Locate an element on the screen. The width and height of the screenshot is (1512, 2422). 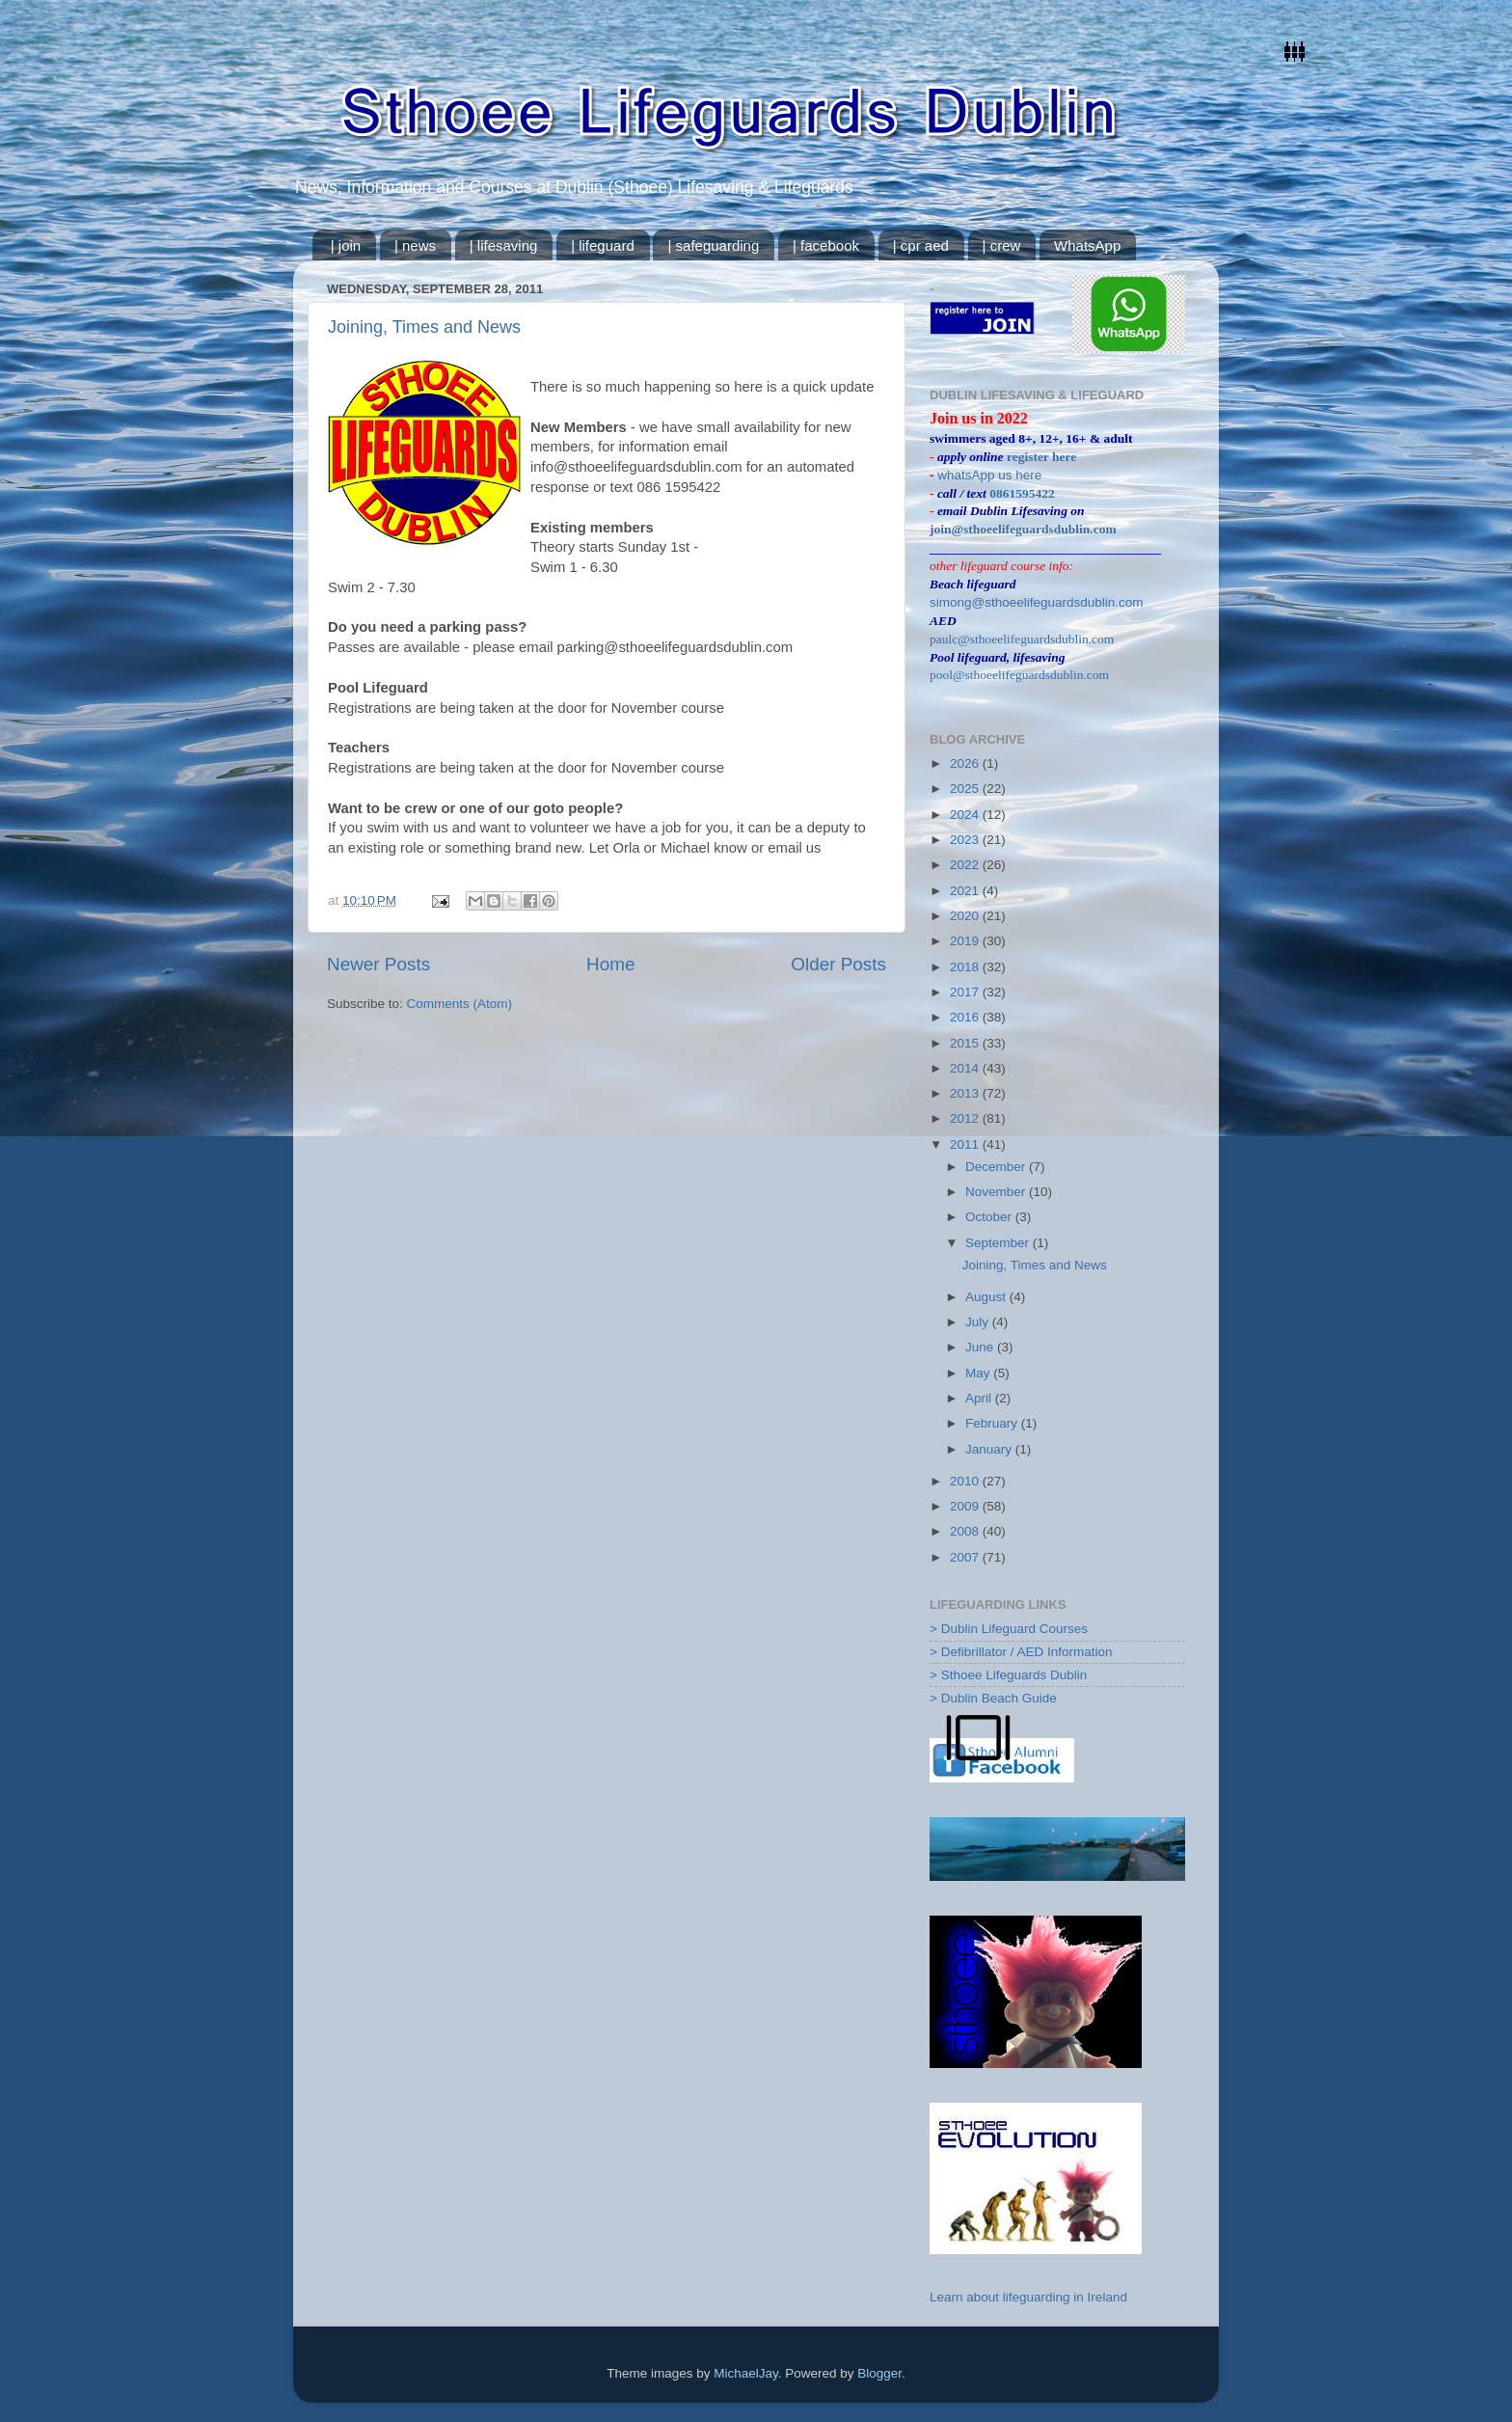
configure audio or video input components is located at coordinates (1294, 51).